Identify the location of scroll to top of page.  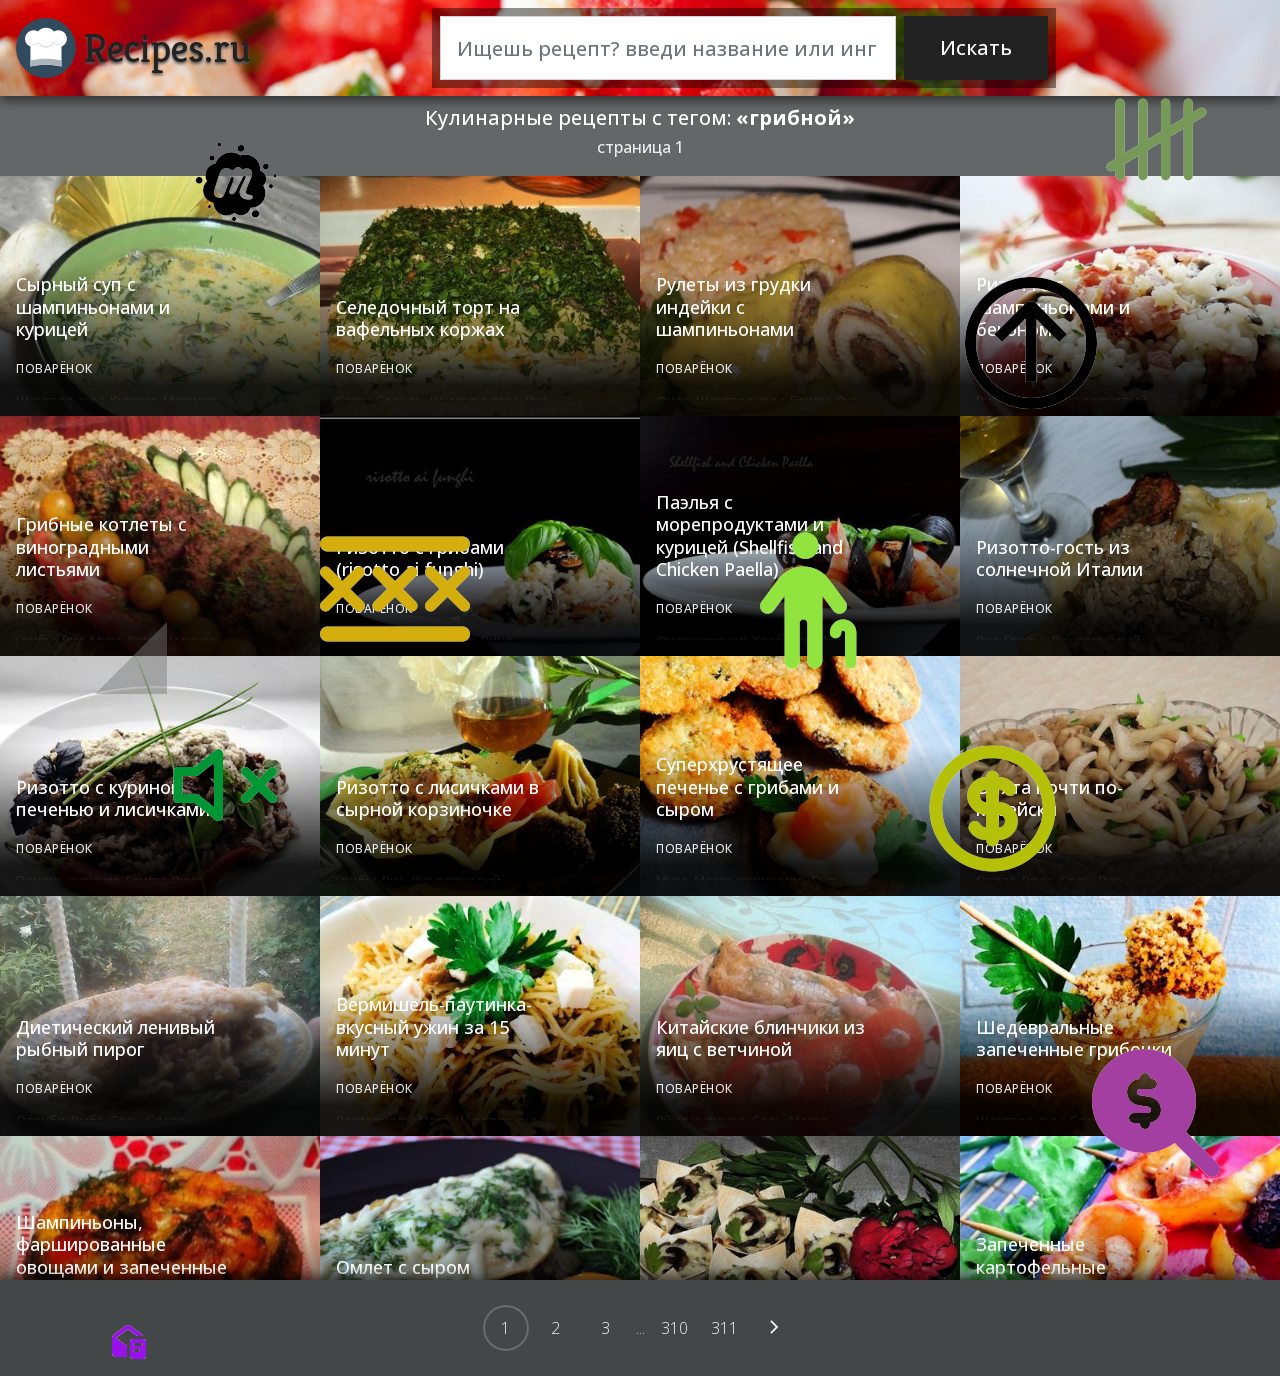
(1031, 343).